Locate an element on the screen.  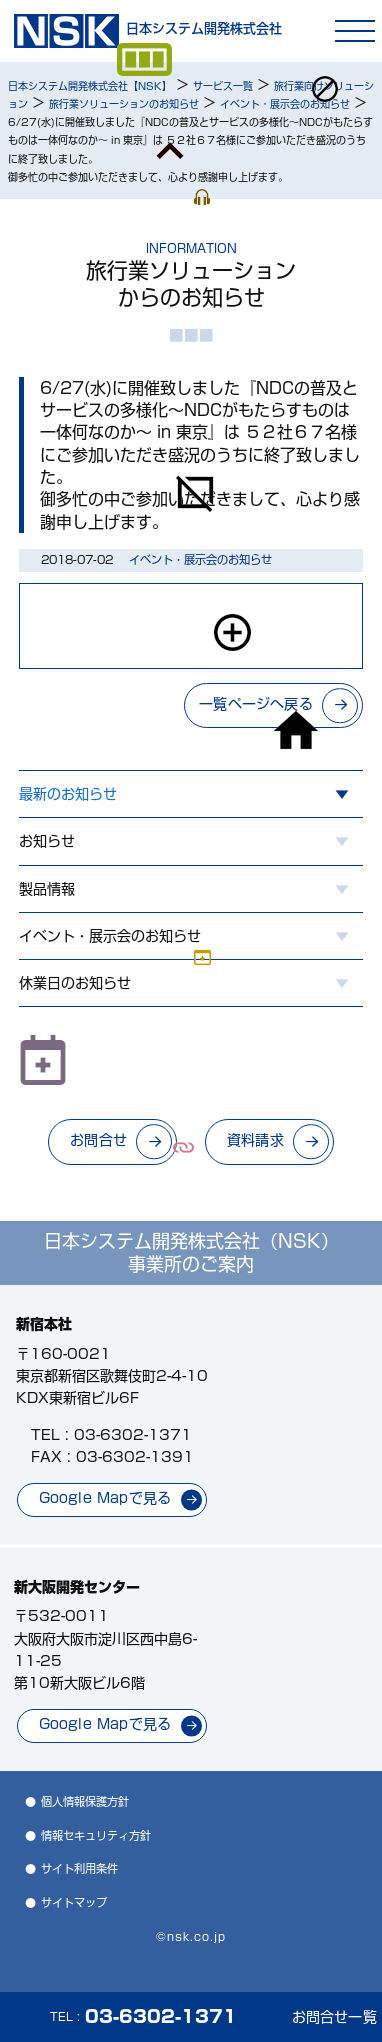
indicates browser not supported for this feature is located at coordinates (195, 492).